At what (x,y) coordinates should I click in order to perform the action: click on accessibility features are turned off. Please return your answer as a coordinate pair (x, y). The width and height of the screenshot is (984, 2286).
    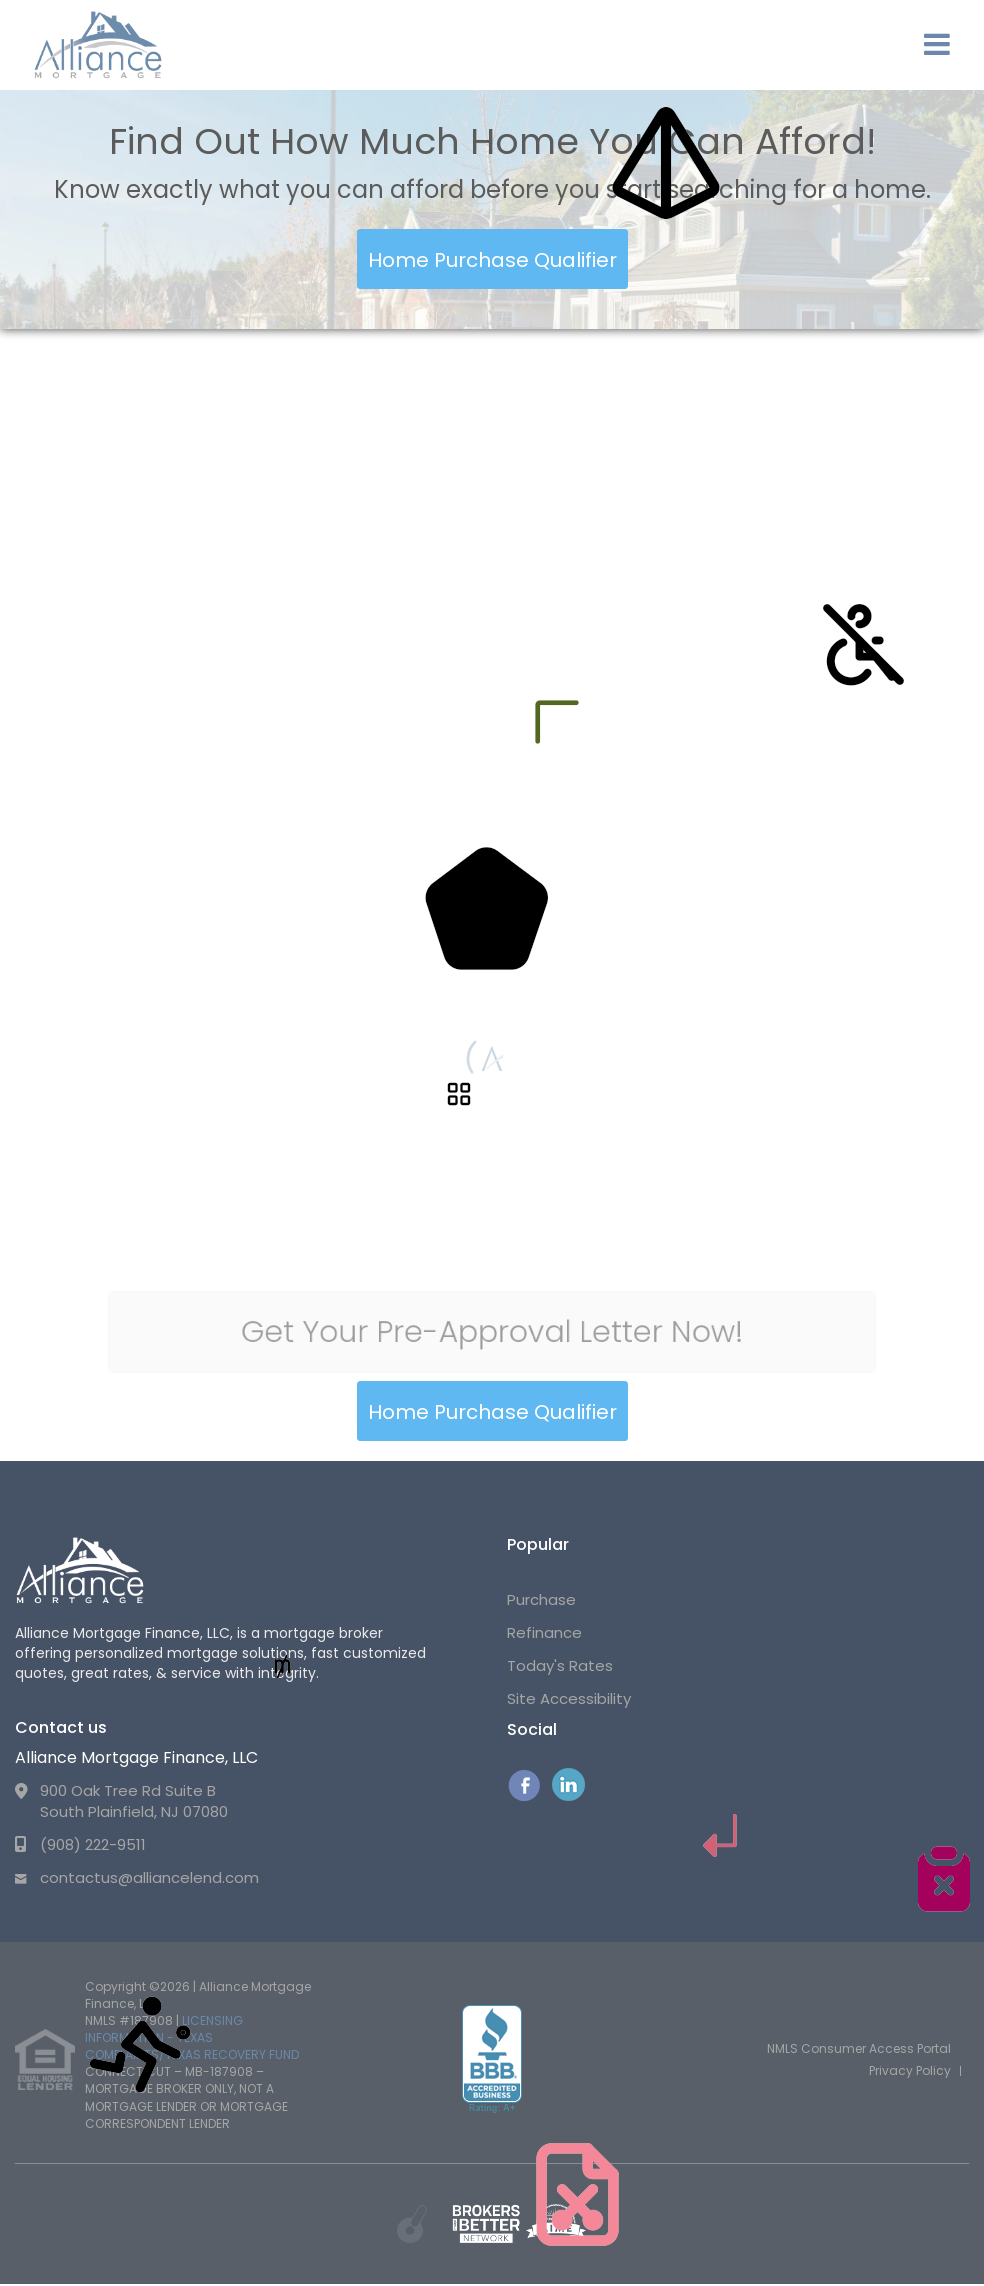
    Looking at the image, I should click on (863, 644).